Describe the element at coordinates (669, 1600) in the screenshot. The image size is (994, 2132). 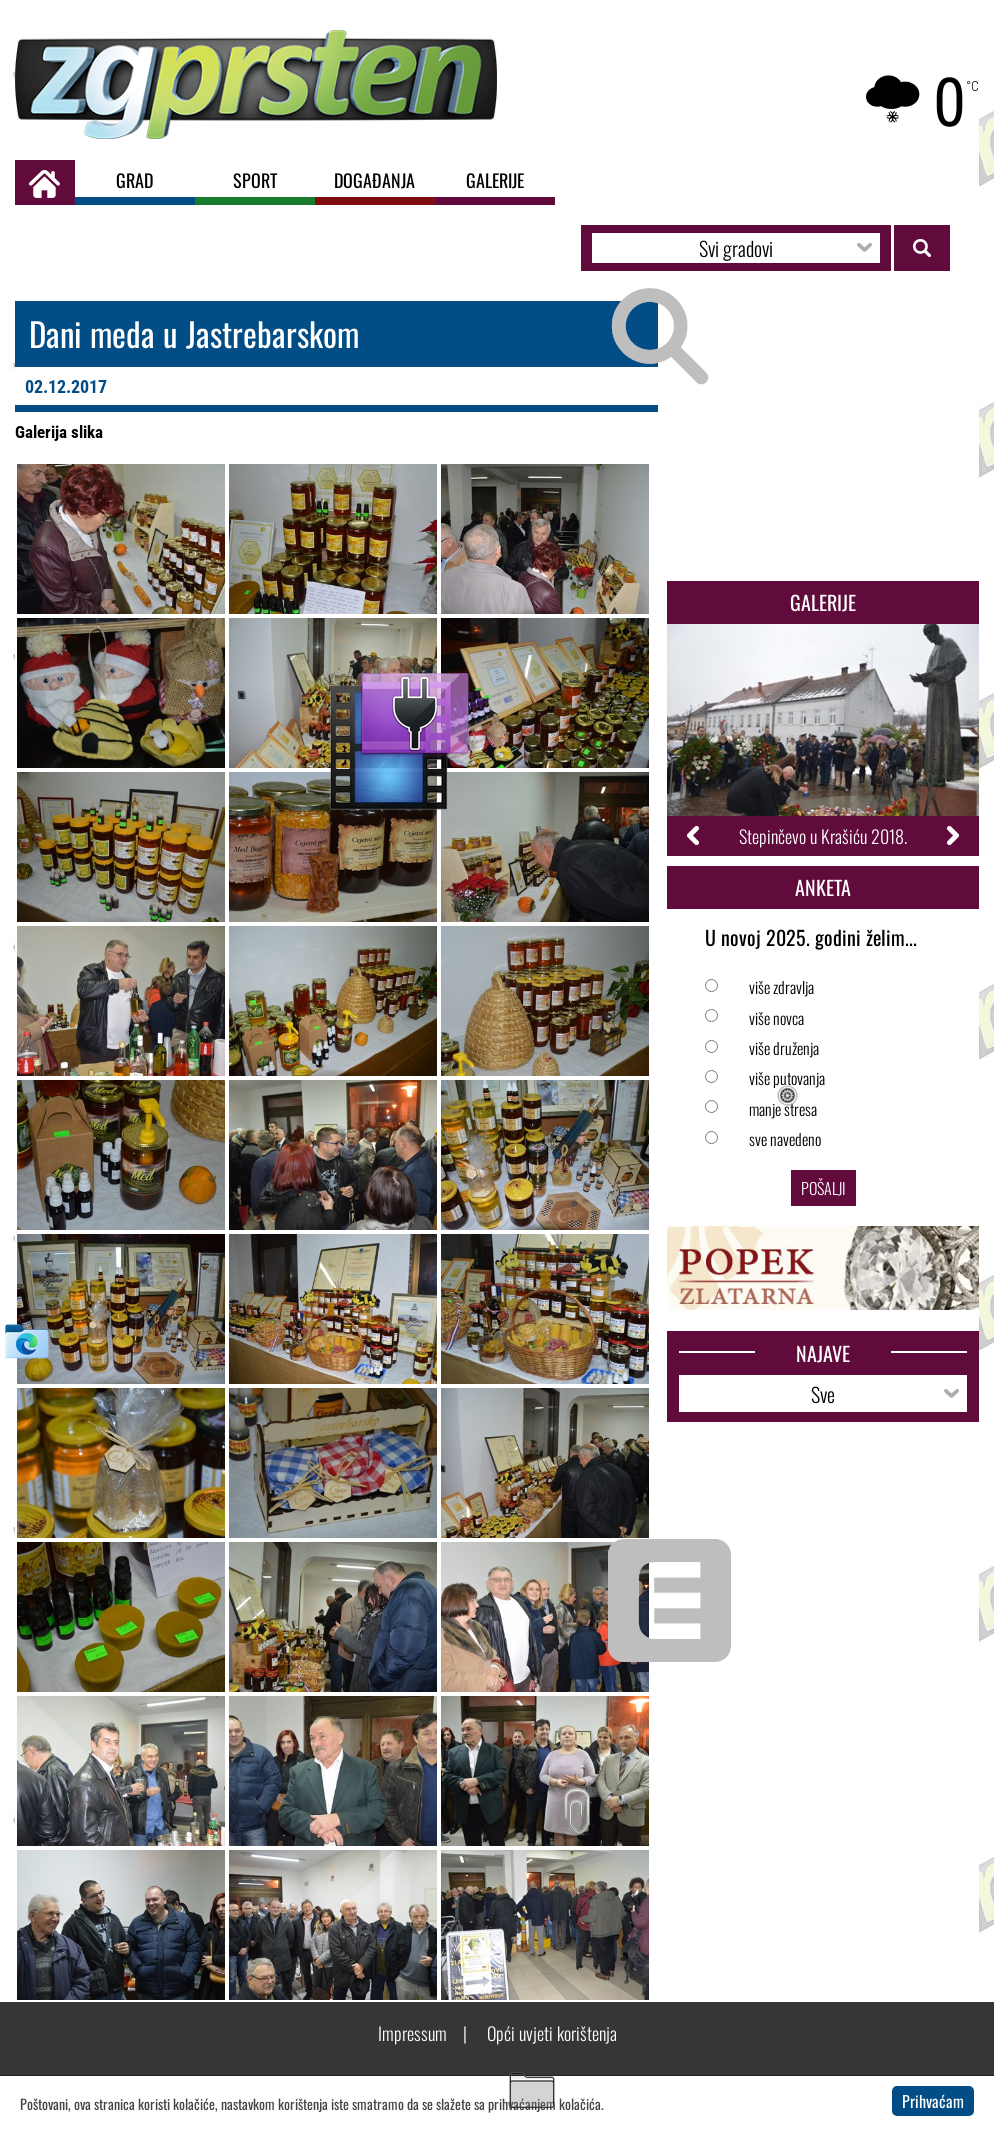
I see `indicates EDGE cellular network connection` at that location.